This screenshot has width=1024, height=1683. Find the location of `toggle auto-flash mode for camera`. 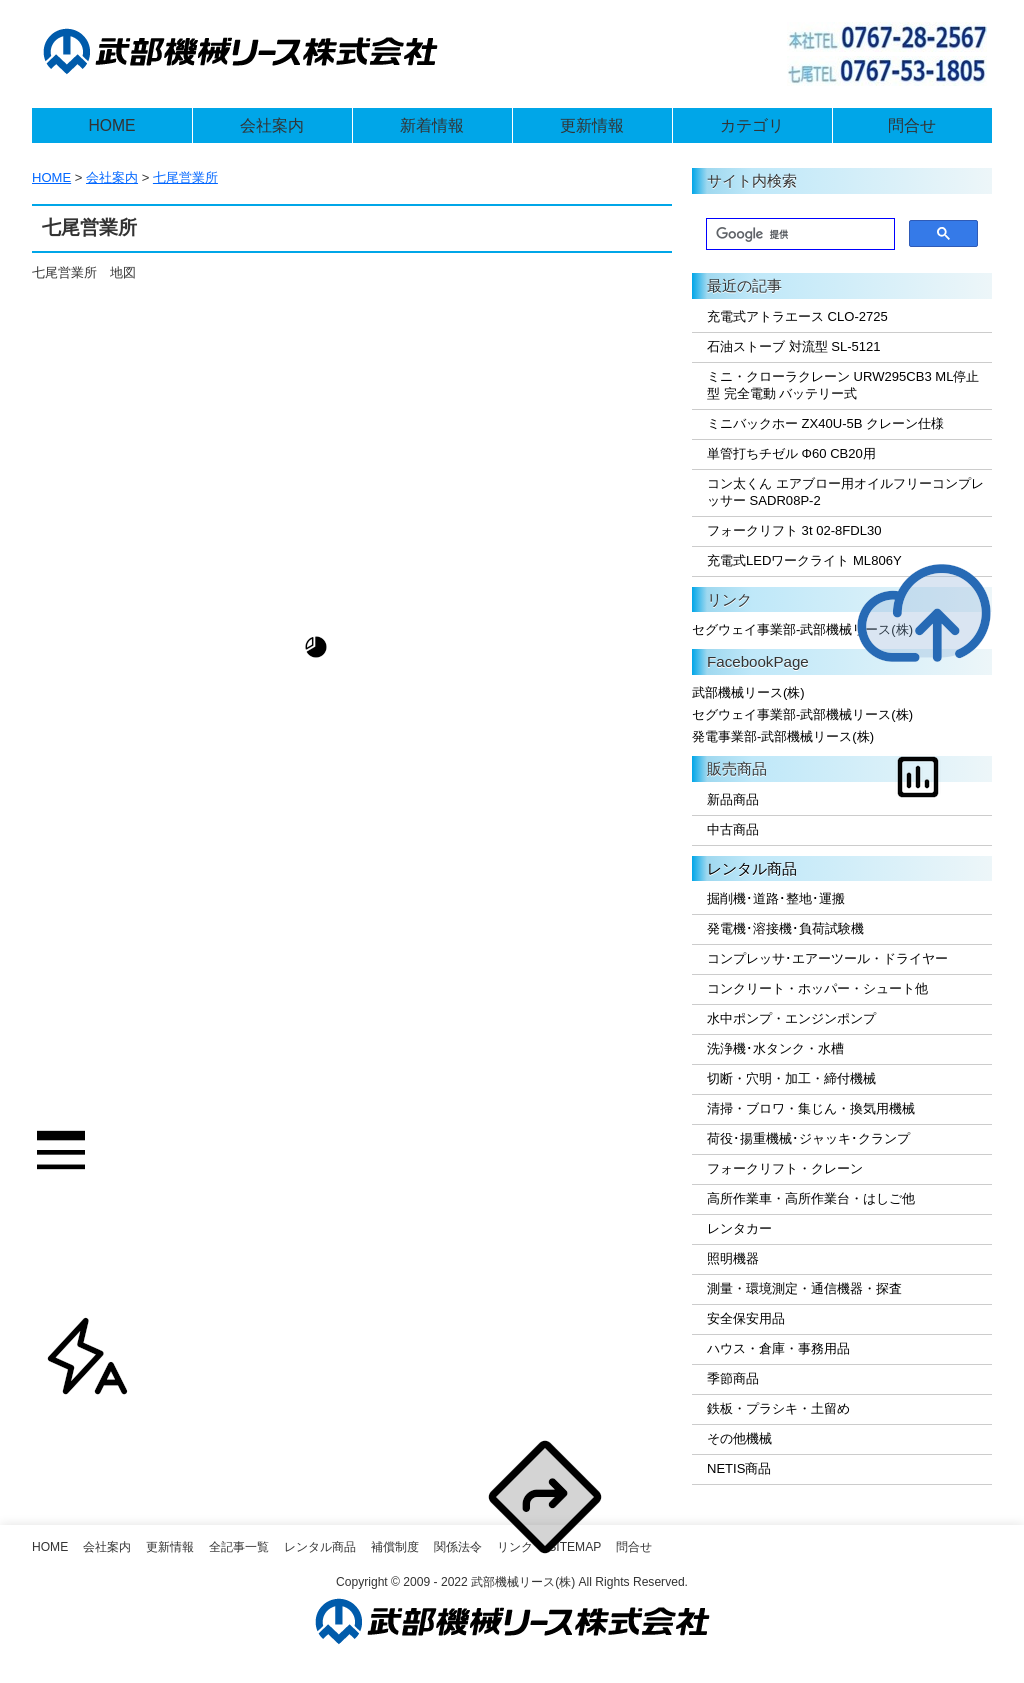

toggle auto-flash mode for camera is located at coordinates (86, 1359).